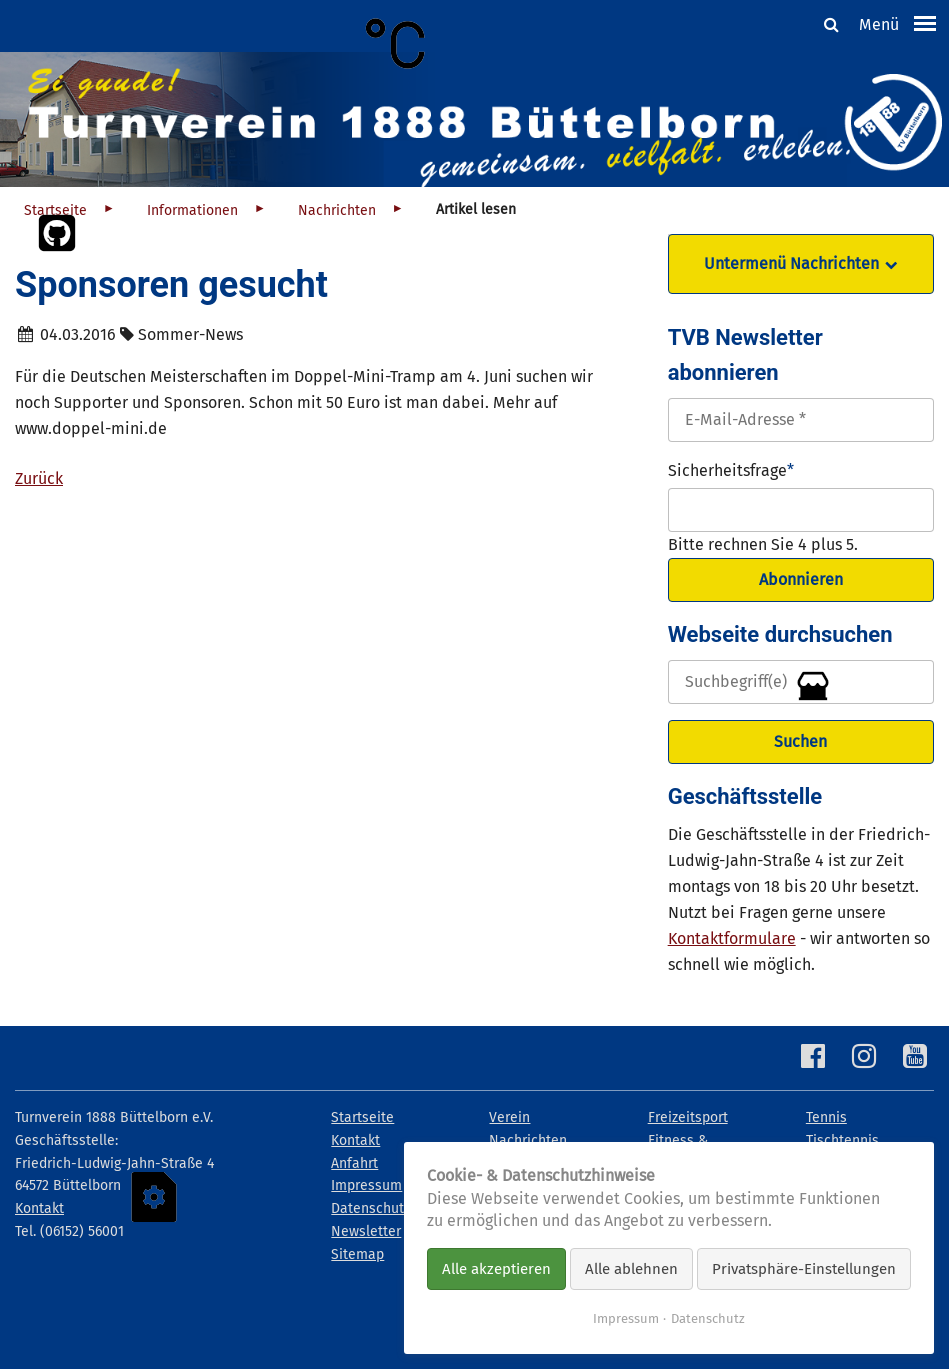 Image resolution: width=949 pixels, height=1369 pixels. What do you see at coordinates (57, 233) in the screenshot?
I see `link to github repository` at bounding box center [57, 233].